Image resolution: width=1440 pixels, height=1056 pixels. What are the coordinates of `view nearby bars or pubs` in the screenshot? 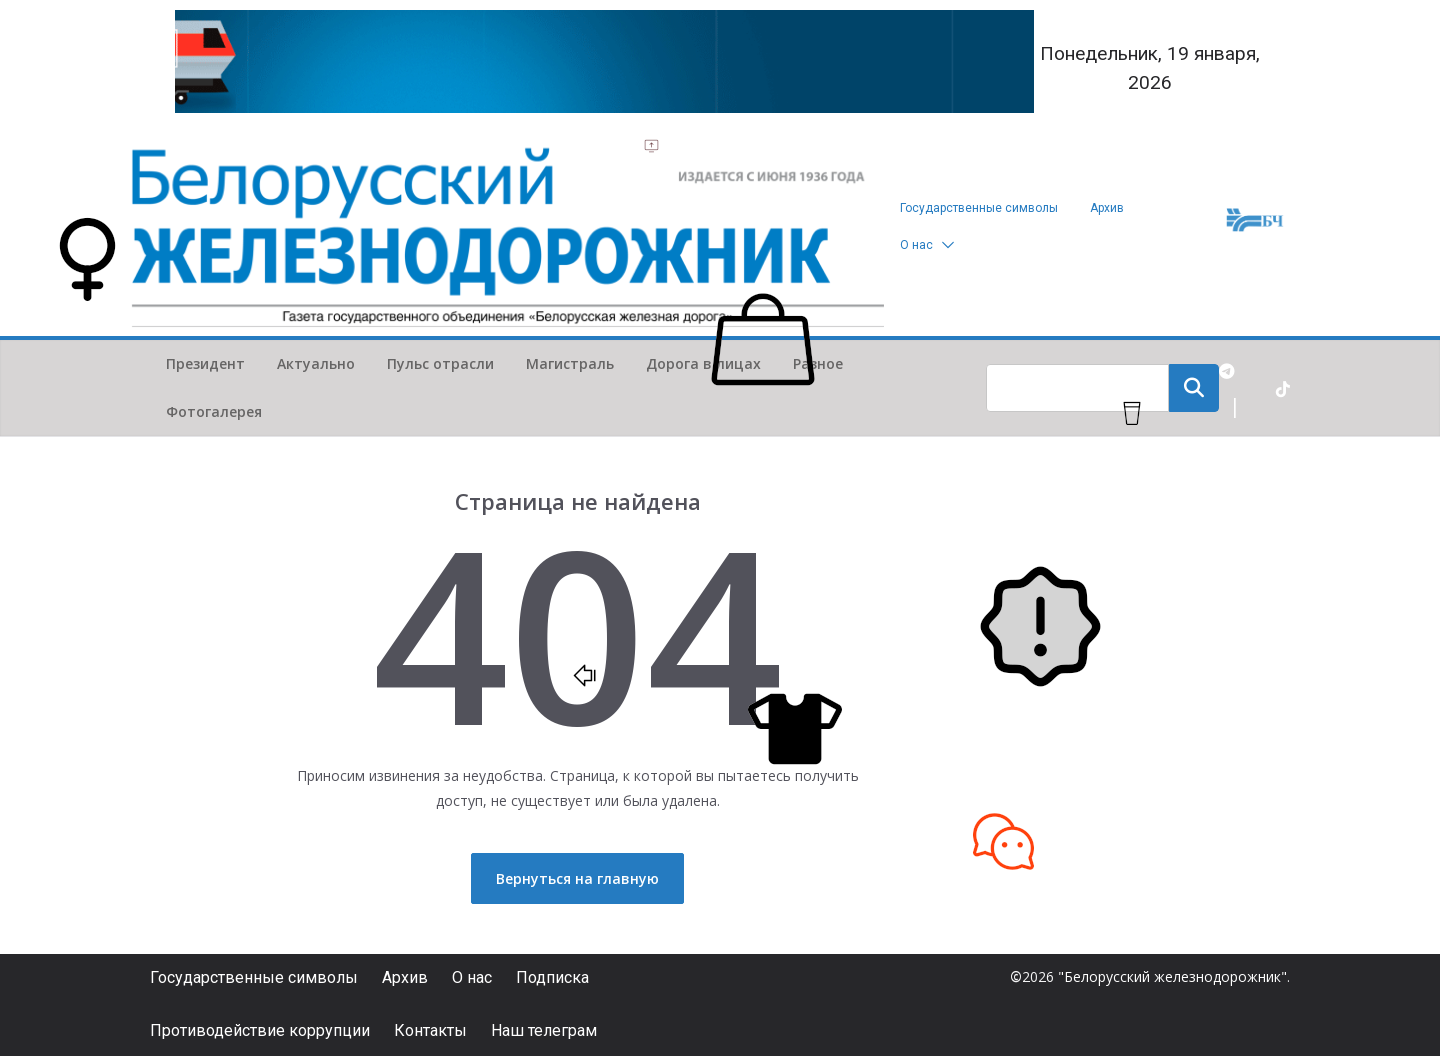 It's located at (1132, 413).